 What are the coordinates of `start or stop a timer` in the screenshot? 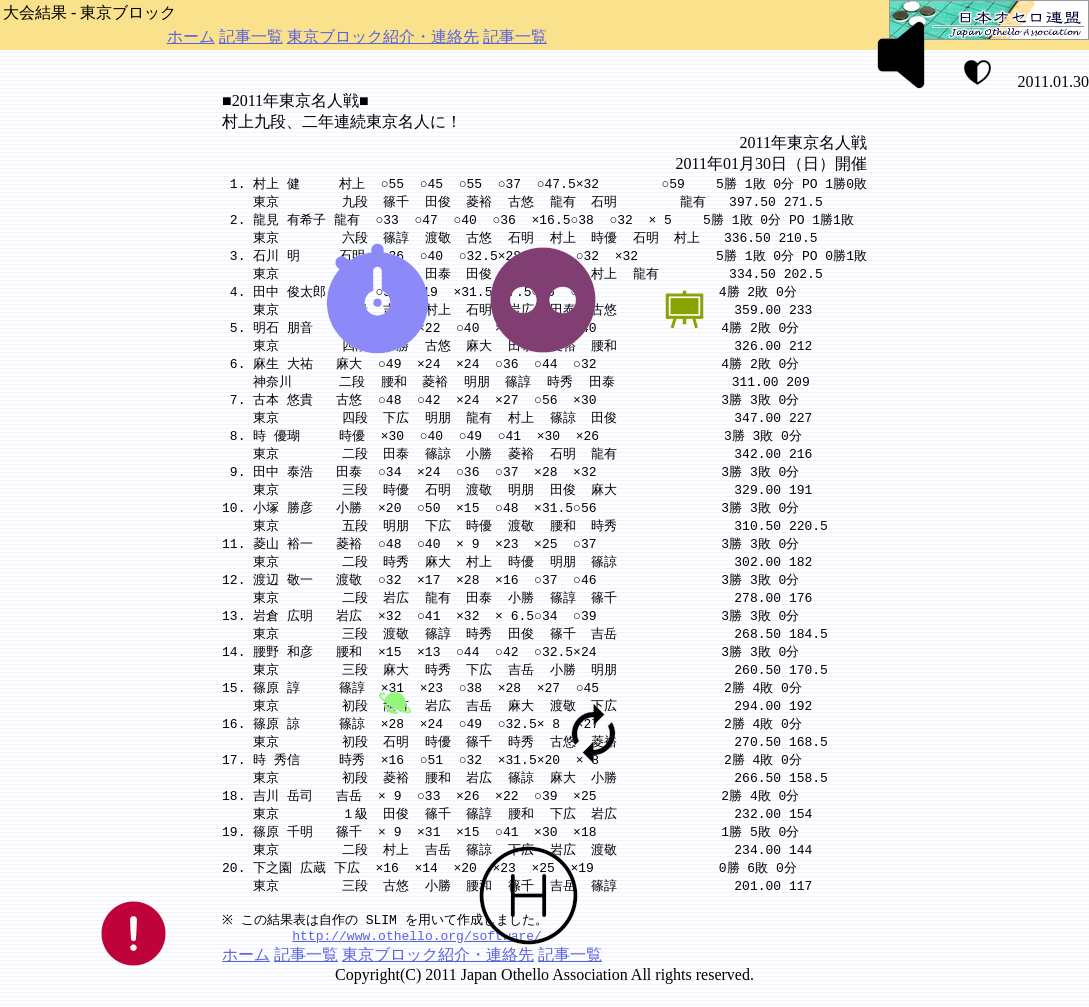 It's located at (377, 298).